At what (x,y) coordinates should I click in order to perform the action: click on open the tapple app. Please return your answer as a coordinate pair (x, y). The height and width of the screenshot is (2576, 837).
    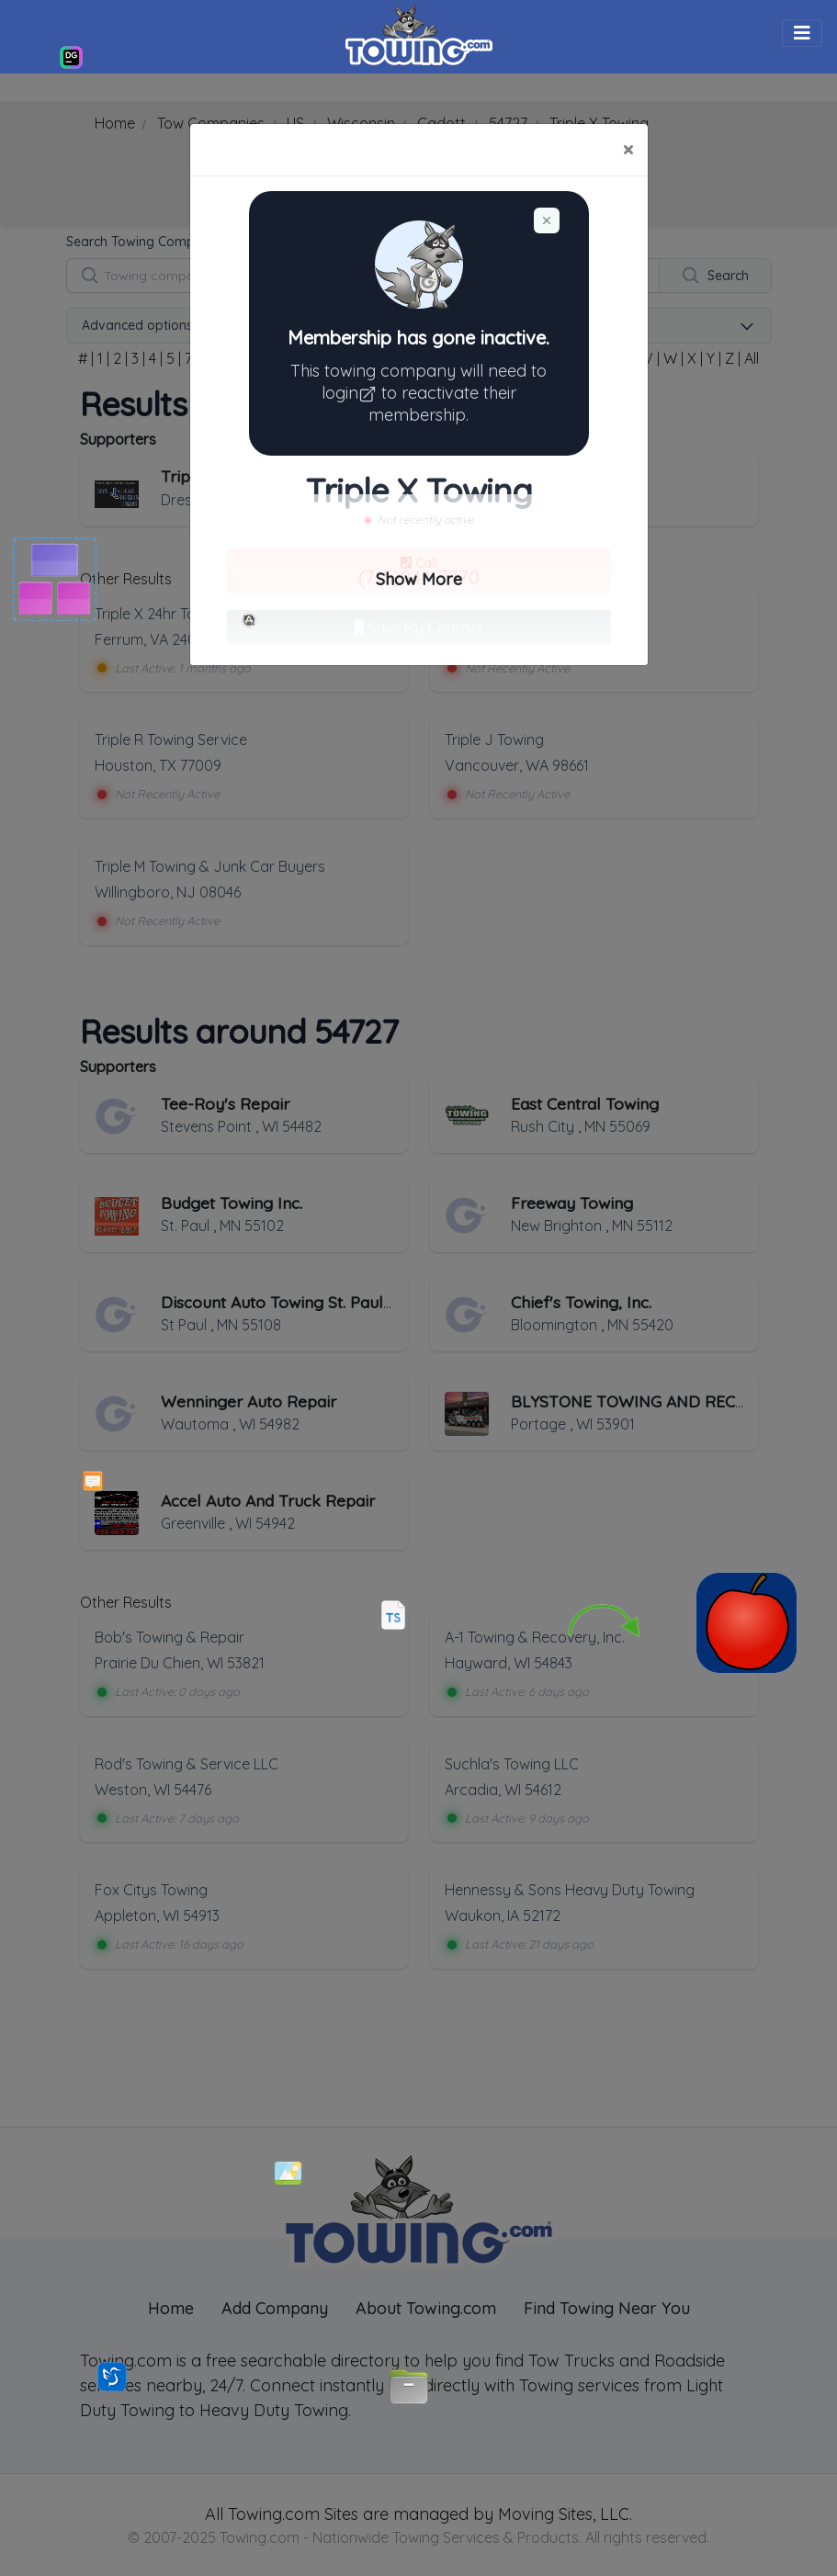
    Looking at the image, I should click on (746, 1622).